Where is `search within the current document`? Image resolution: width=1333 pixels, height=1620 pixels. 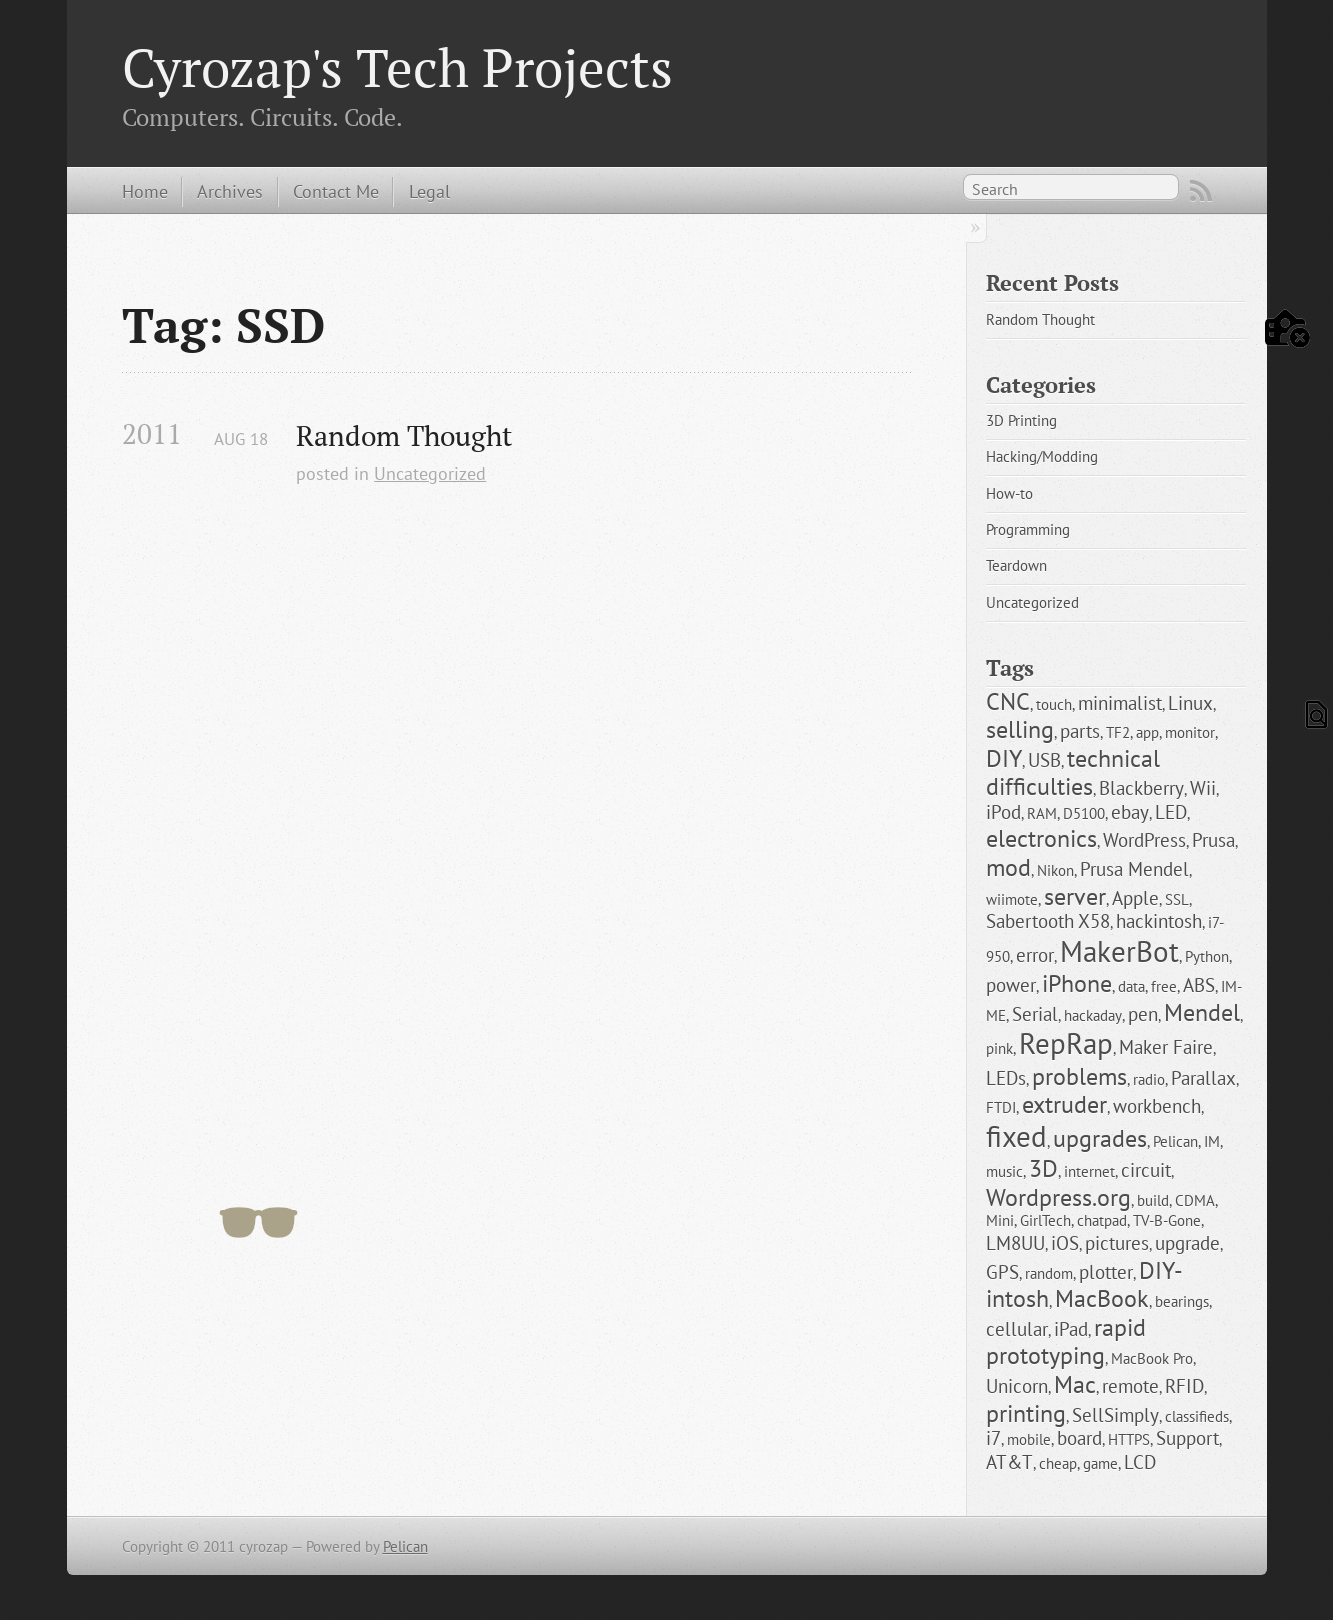 search within the current document is located at coordinates (1316, 714).